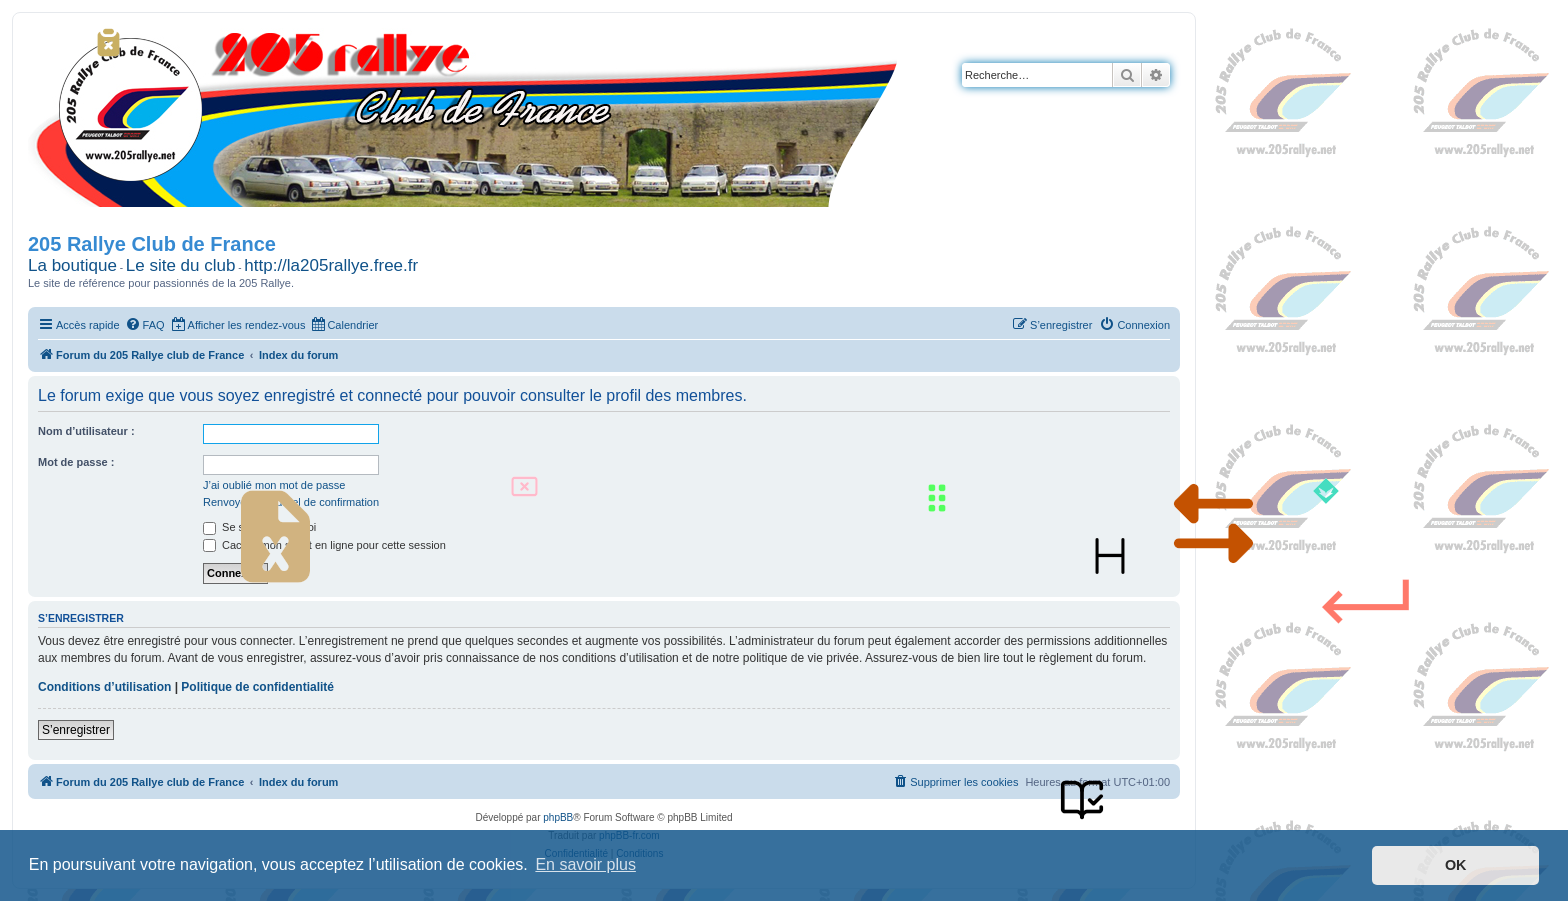 The width and height of the screenshot is (1568, 901). I want to click on return to previous item or step, so click(1366, 601).